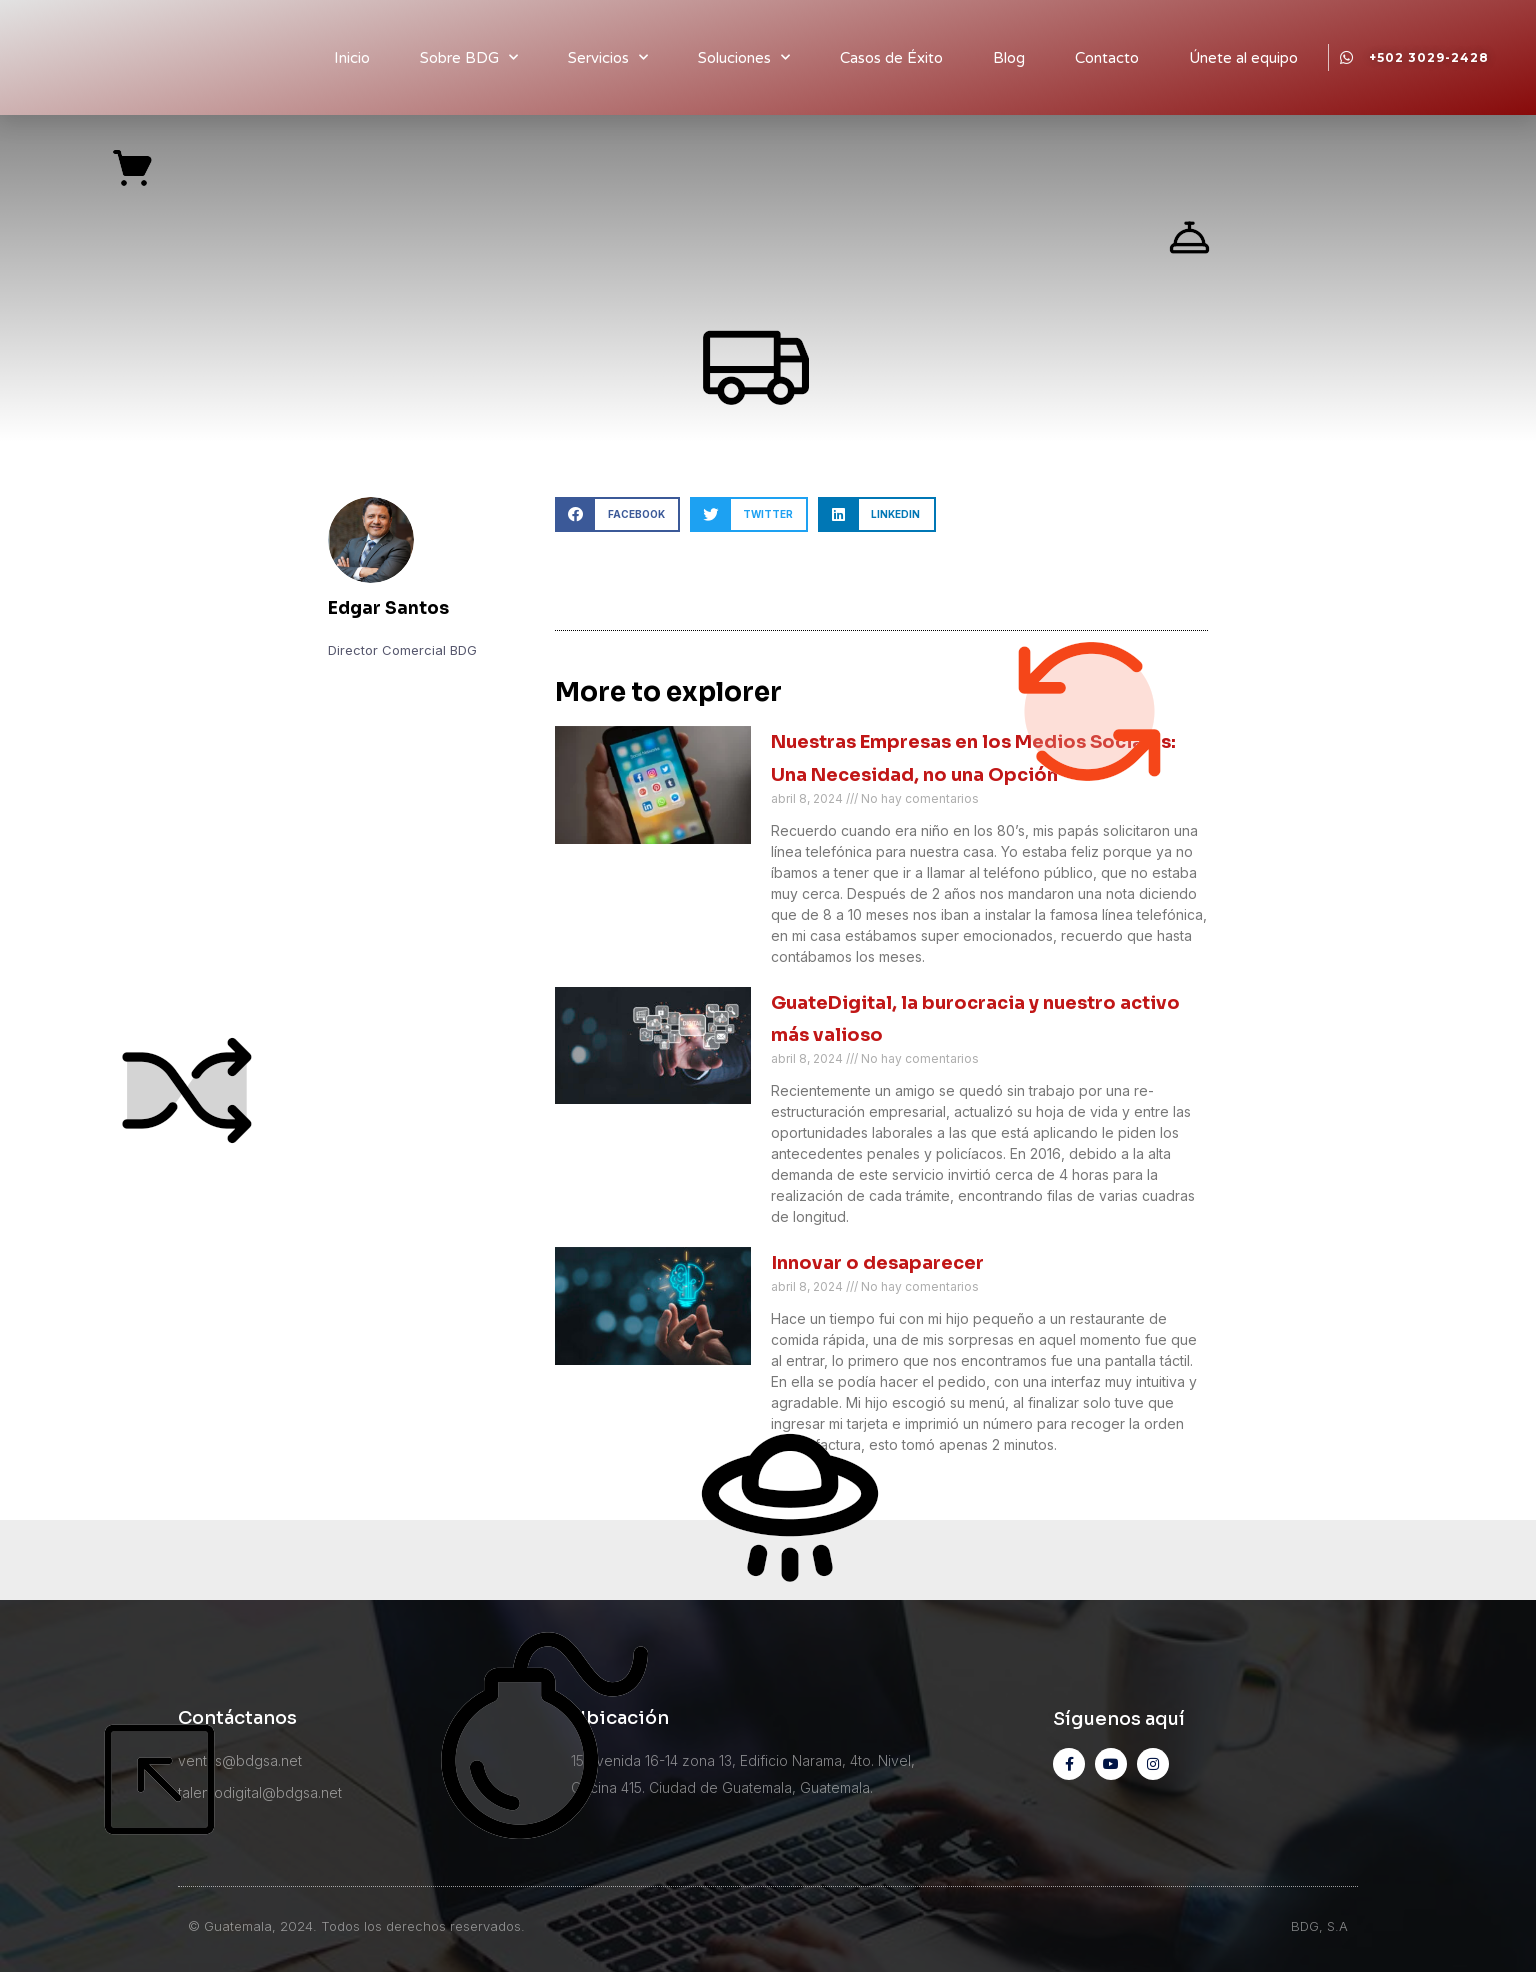 The width and height of the screenshot is (1536, 1972). What do you see at coordinates (534, 1732) in the screenshot?
I see `indicates a destructive or irreversible action` at bounding box center [534, 1732].